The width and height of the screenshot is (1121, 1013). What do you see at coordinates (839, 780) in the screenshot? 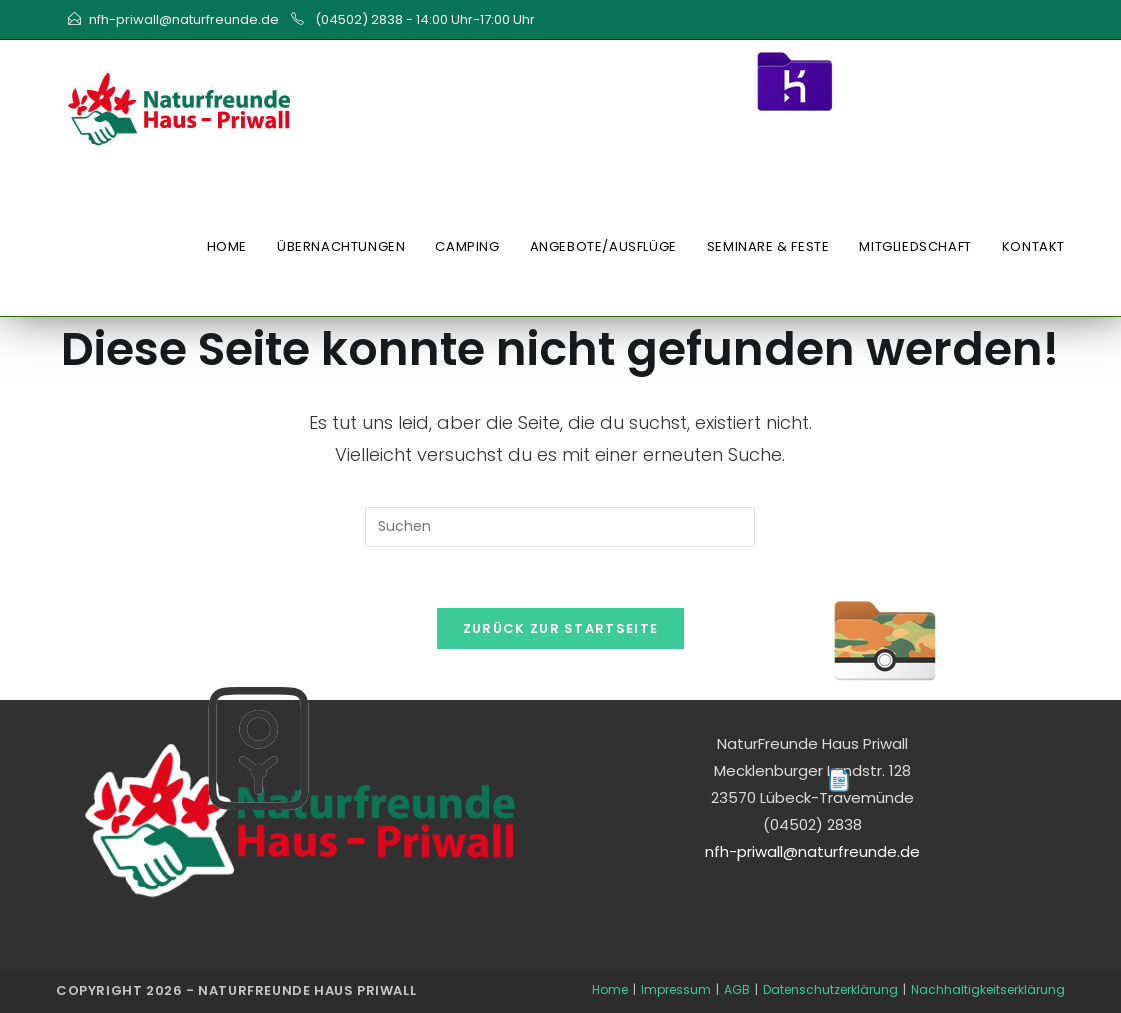
I see `open a libreoffice writer document` at bounding box center [839, 780].